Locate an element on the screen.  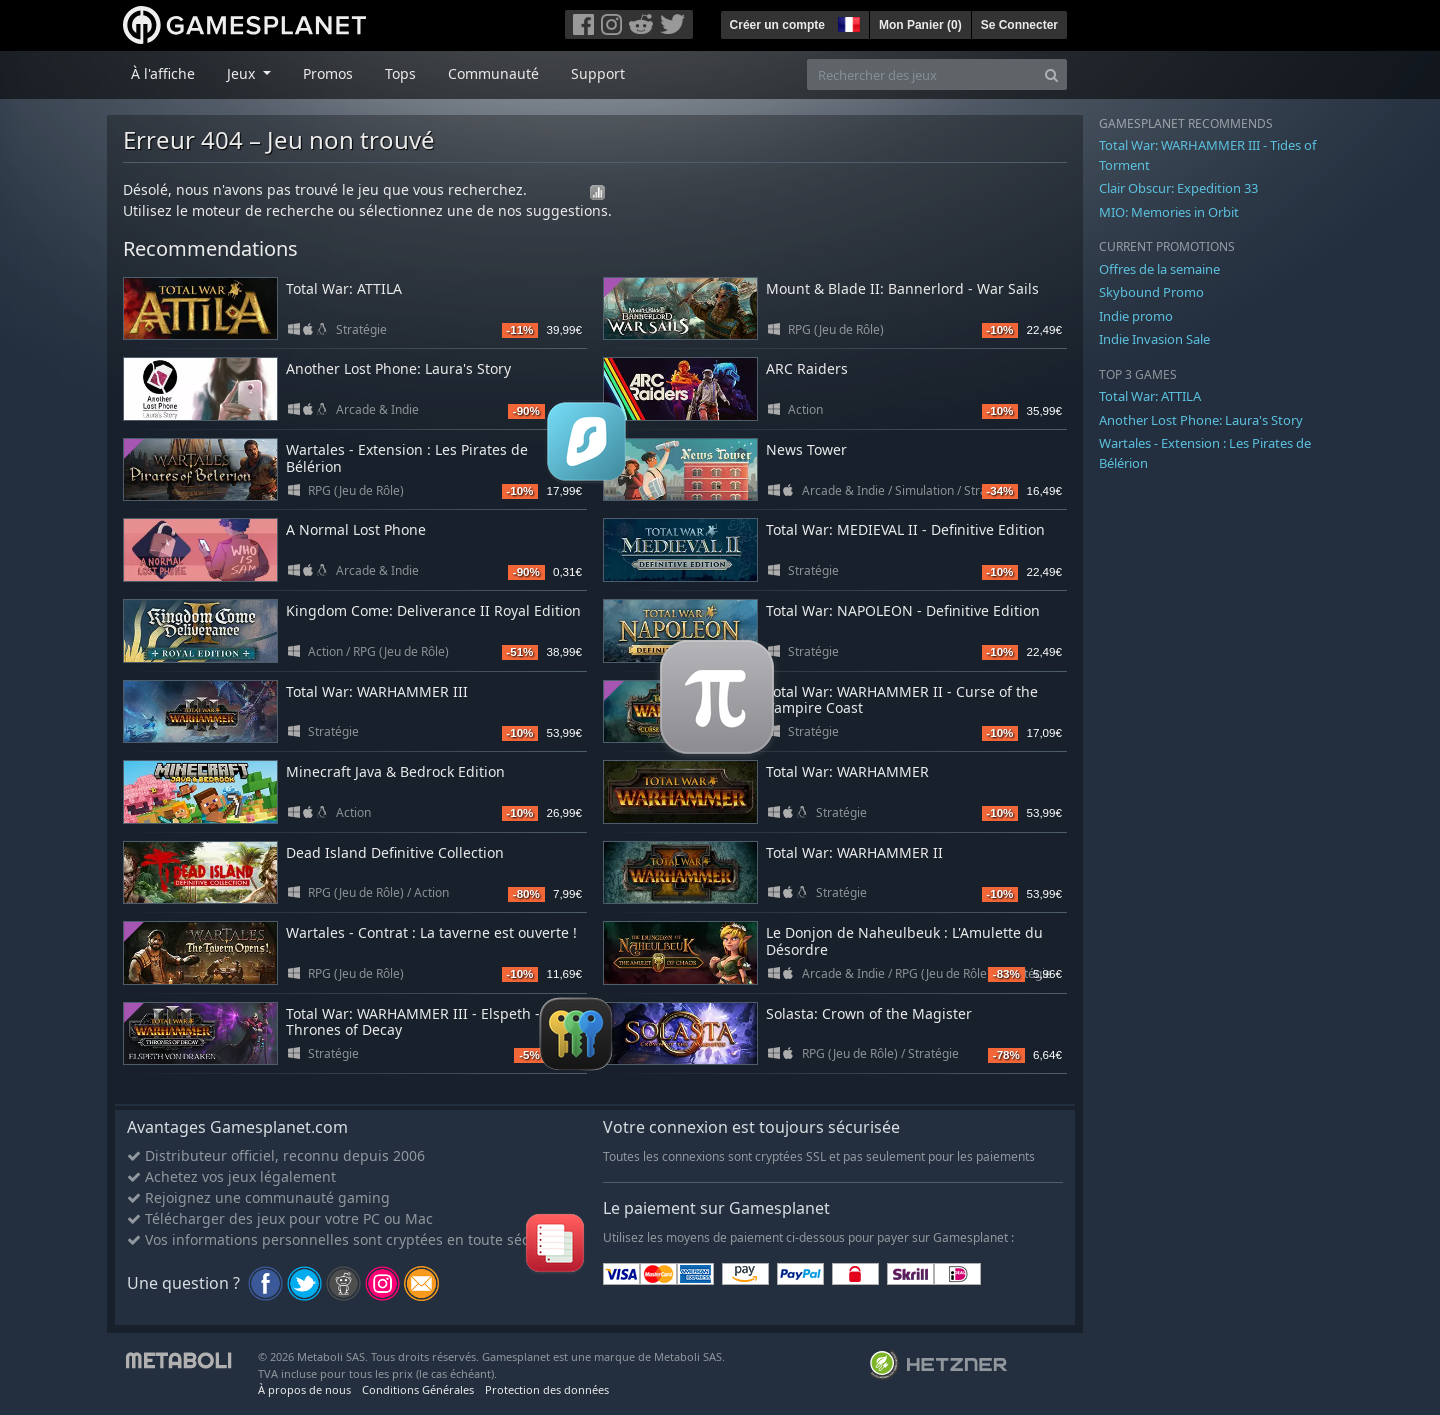
open kompare file comparison tool is located at coordinates (555, 1243).